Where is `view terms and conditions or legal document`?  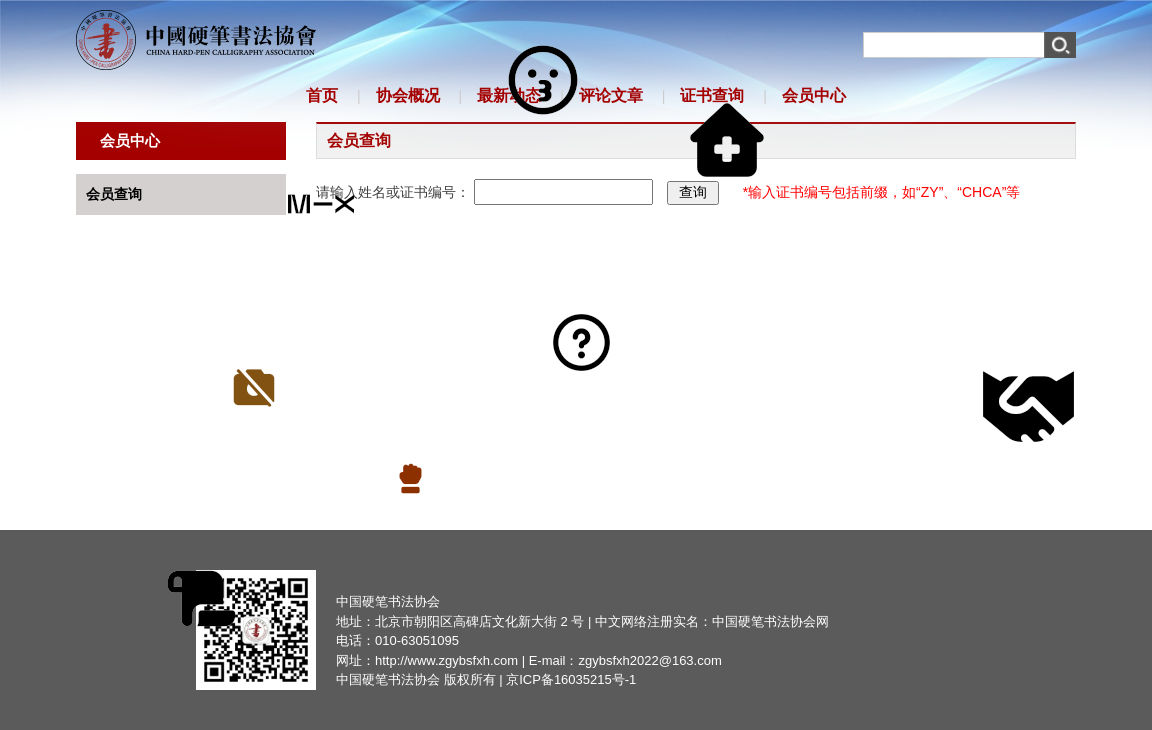
view terms and conditions or legal document is located at coordinates (203, 598).